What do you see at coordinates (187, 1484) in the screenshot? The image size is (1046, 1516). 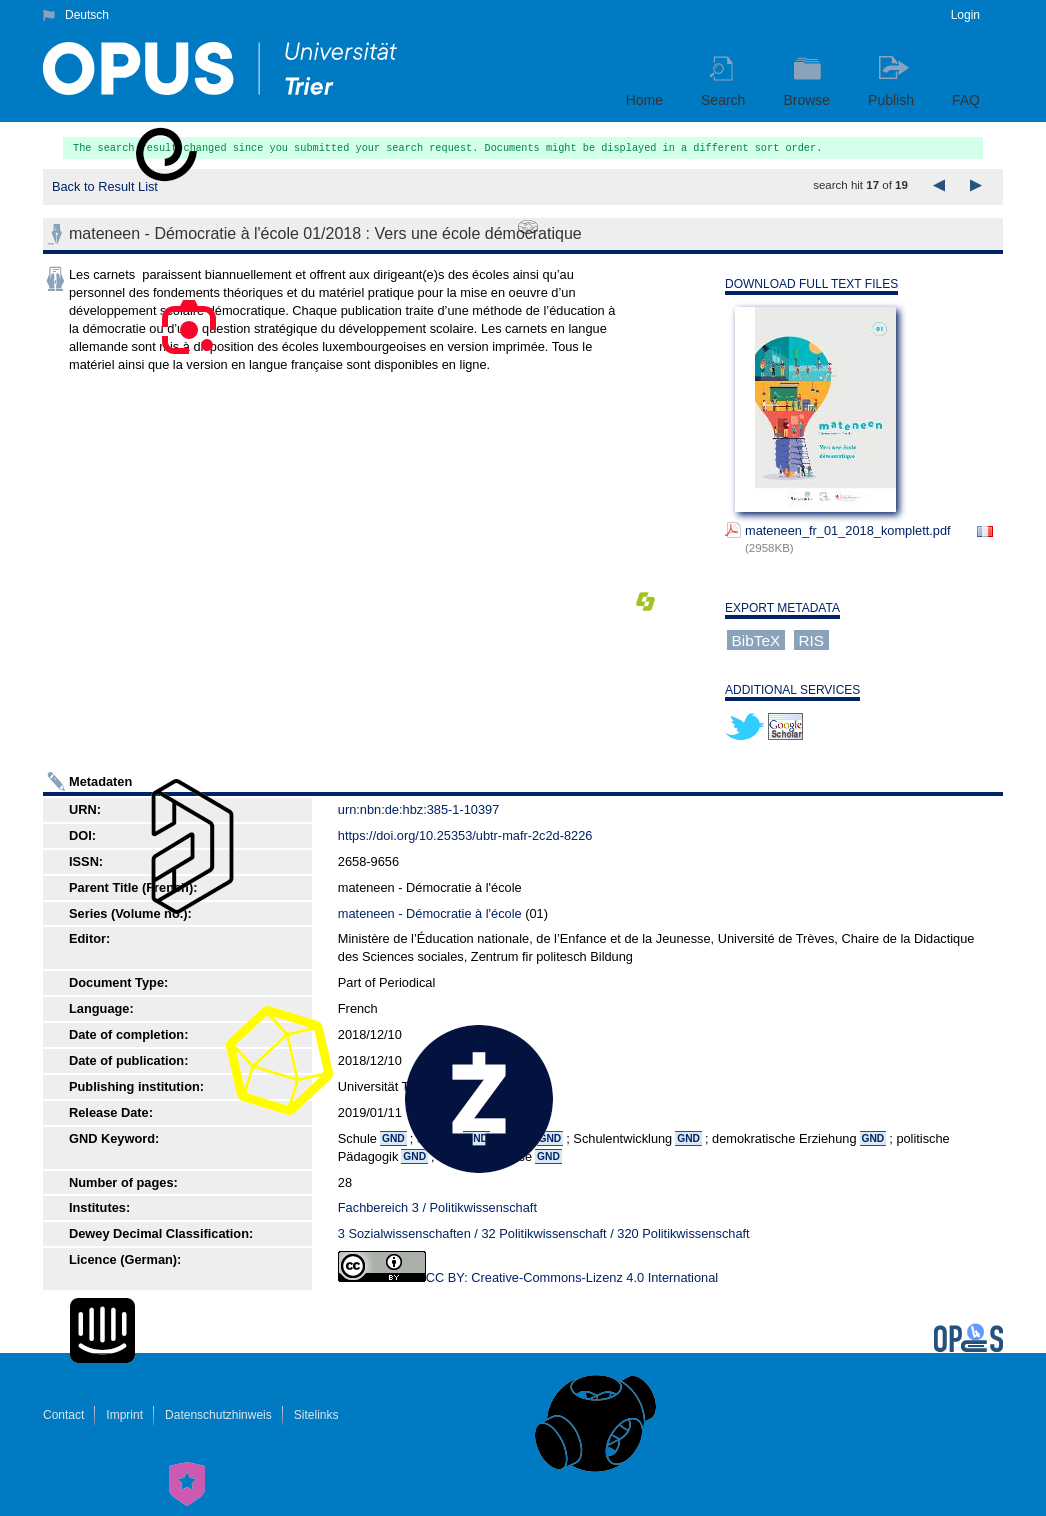 I see `indicates premium or verified security status` at bounding box center [187, 1484].